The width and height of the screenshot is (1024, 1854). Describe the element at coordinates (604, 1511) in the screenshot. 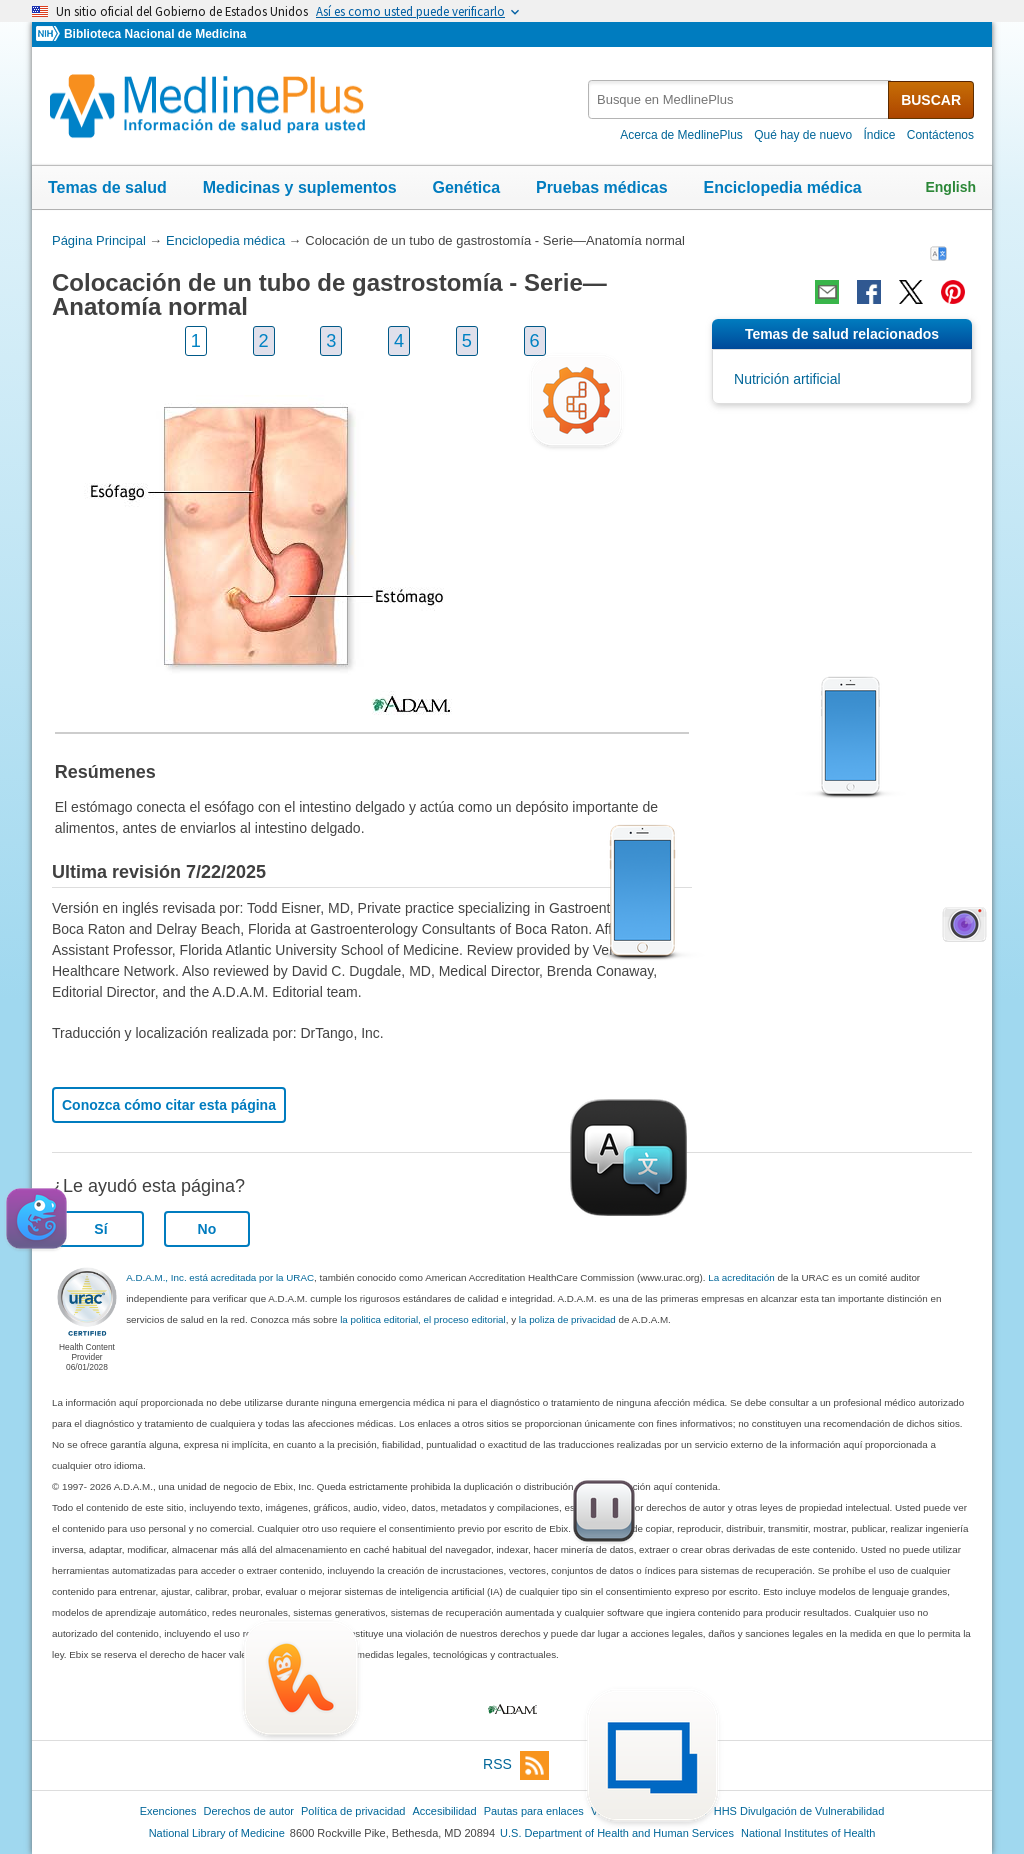

I see `open aseprite pixel art editor` at that location.